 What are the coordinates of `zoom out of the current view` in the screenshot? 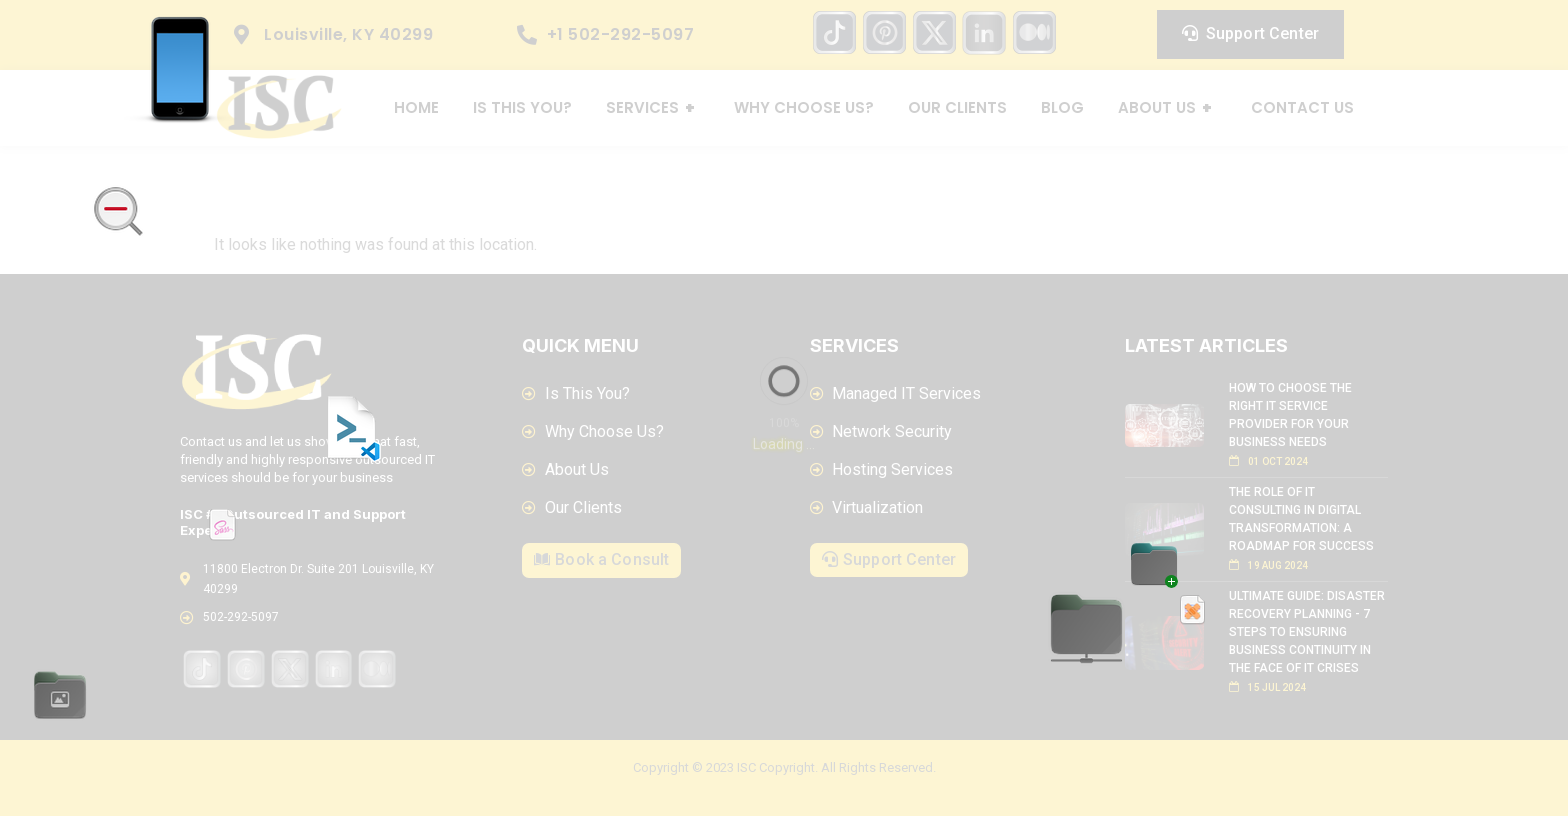 It's located at (118, 211).